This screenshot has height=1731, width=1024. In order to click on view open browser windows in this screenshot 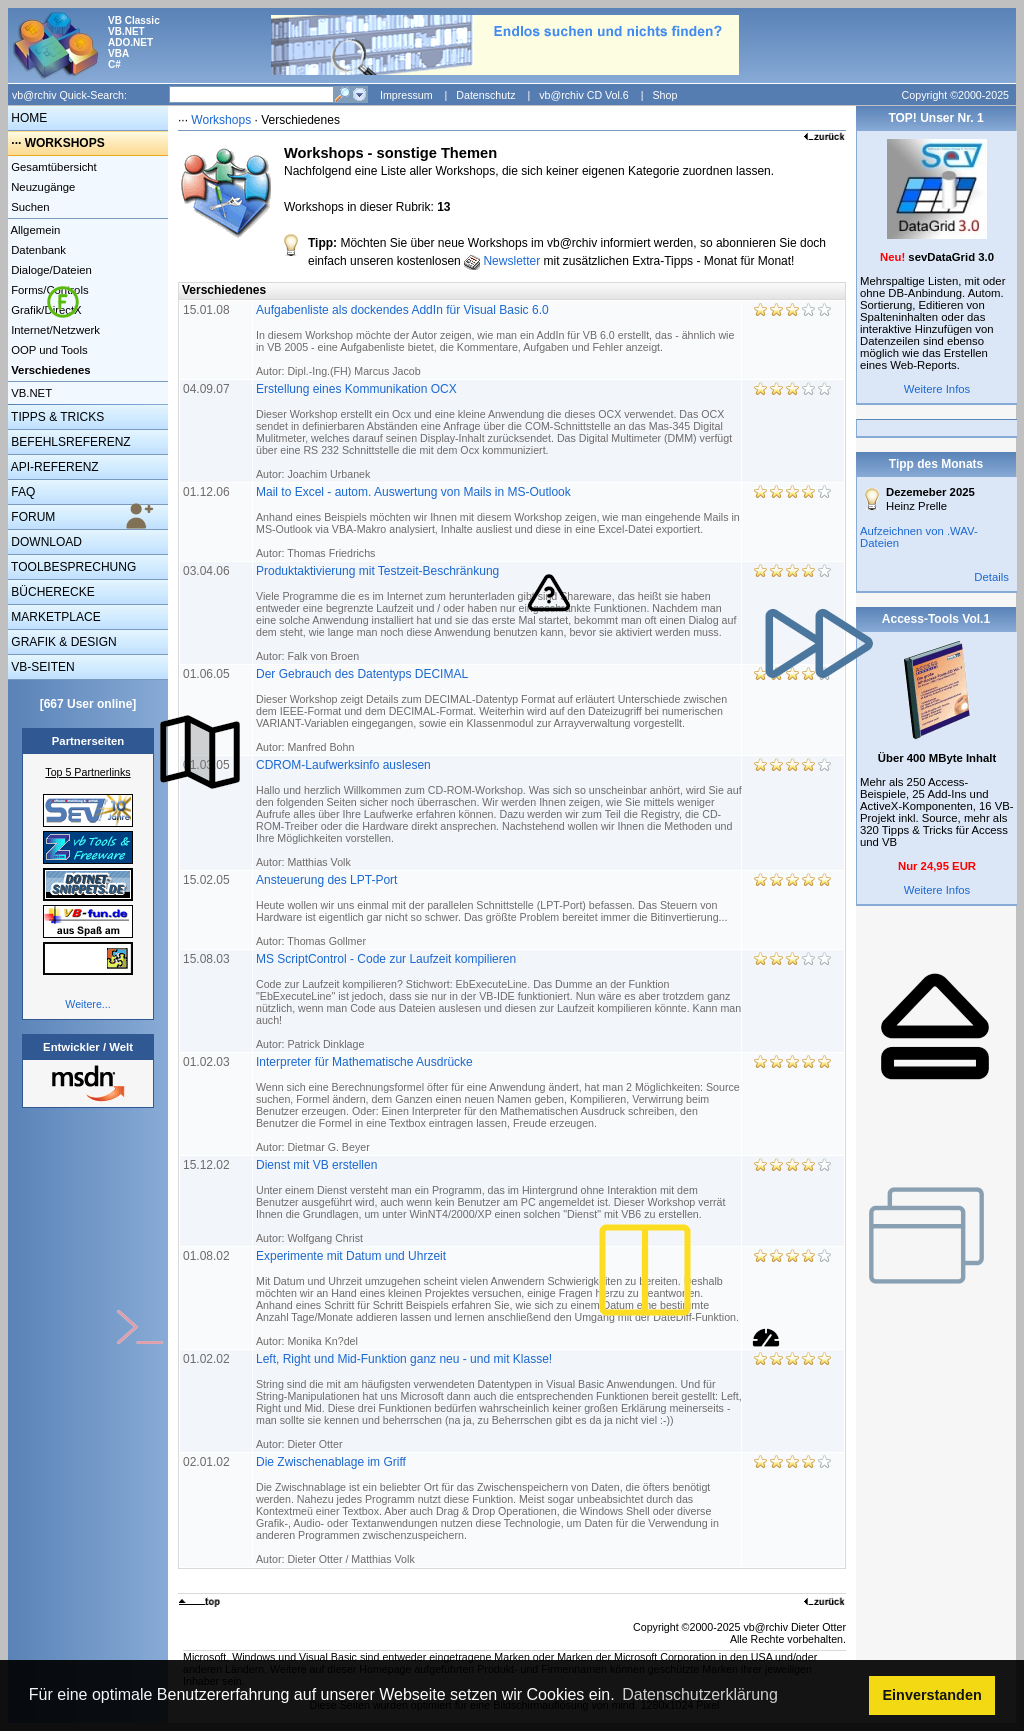, I will do `click(926, 1235)`.